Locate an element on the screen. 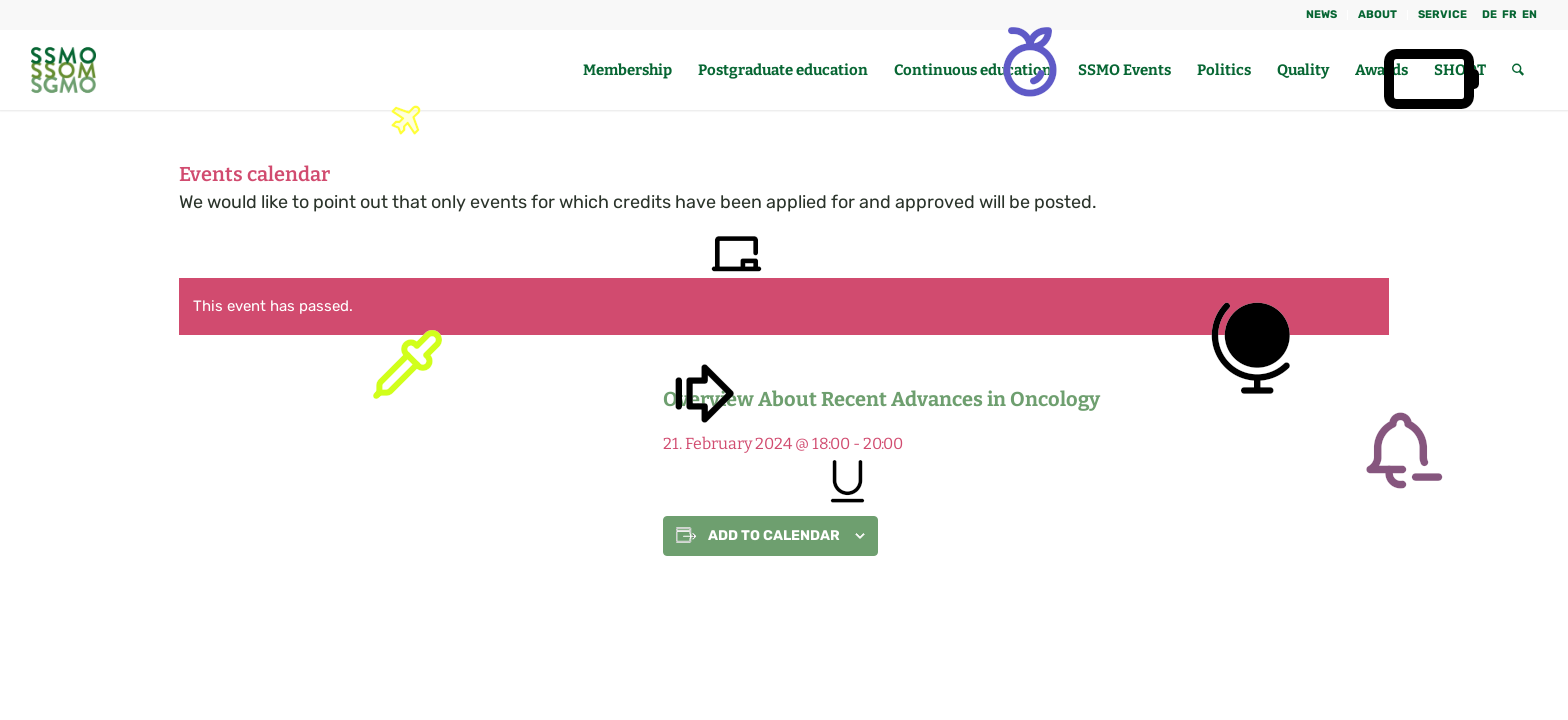  access global or international settings is located at coordinates (1254, 345).